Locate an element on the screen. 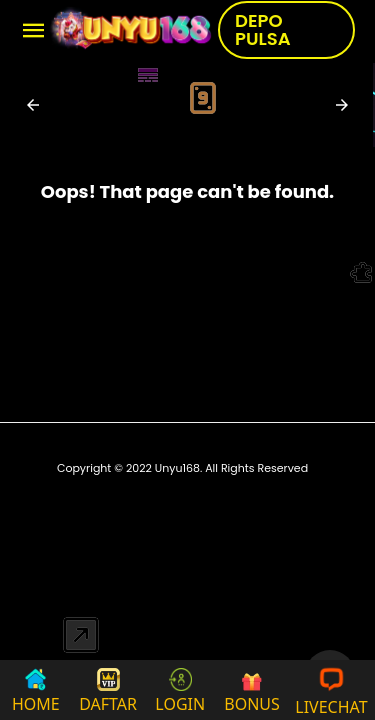 The width and height of the screenshot is (375, 720). adjust gradient or color fill settings is located at coordinates (148, 75).